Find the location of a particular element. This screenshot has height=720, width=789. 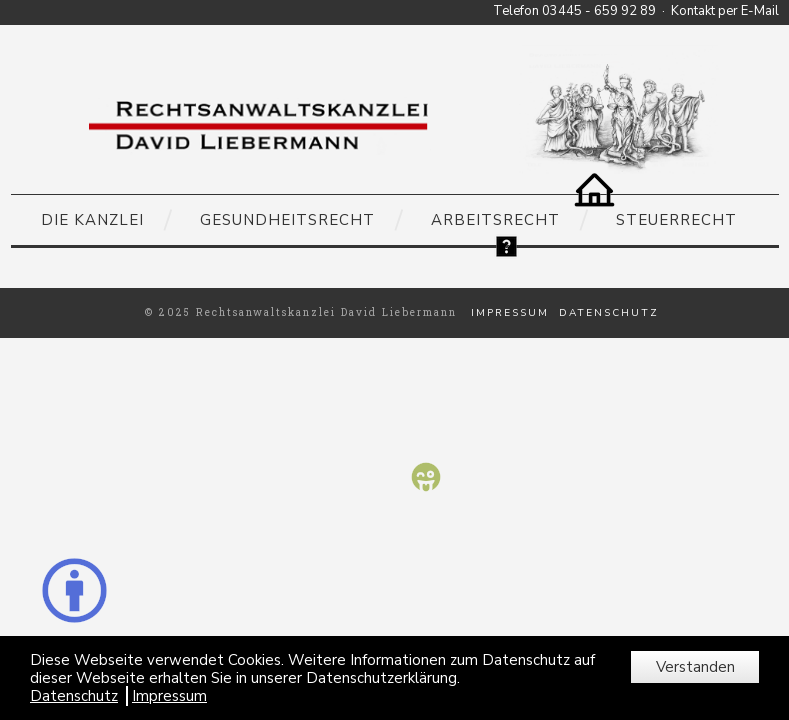

creative commons attribution license indicator is located at coordinates (74, 590).